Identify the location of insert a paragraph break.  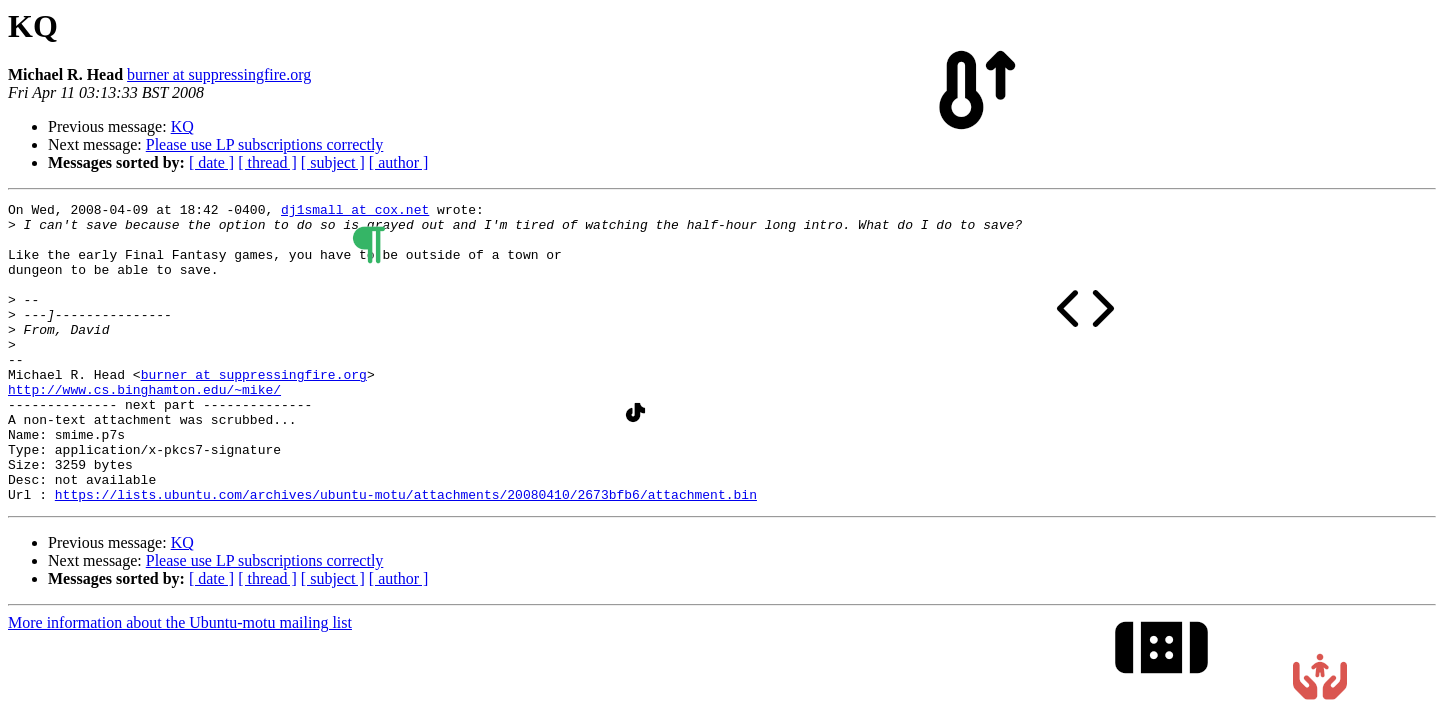
(369, 245).